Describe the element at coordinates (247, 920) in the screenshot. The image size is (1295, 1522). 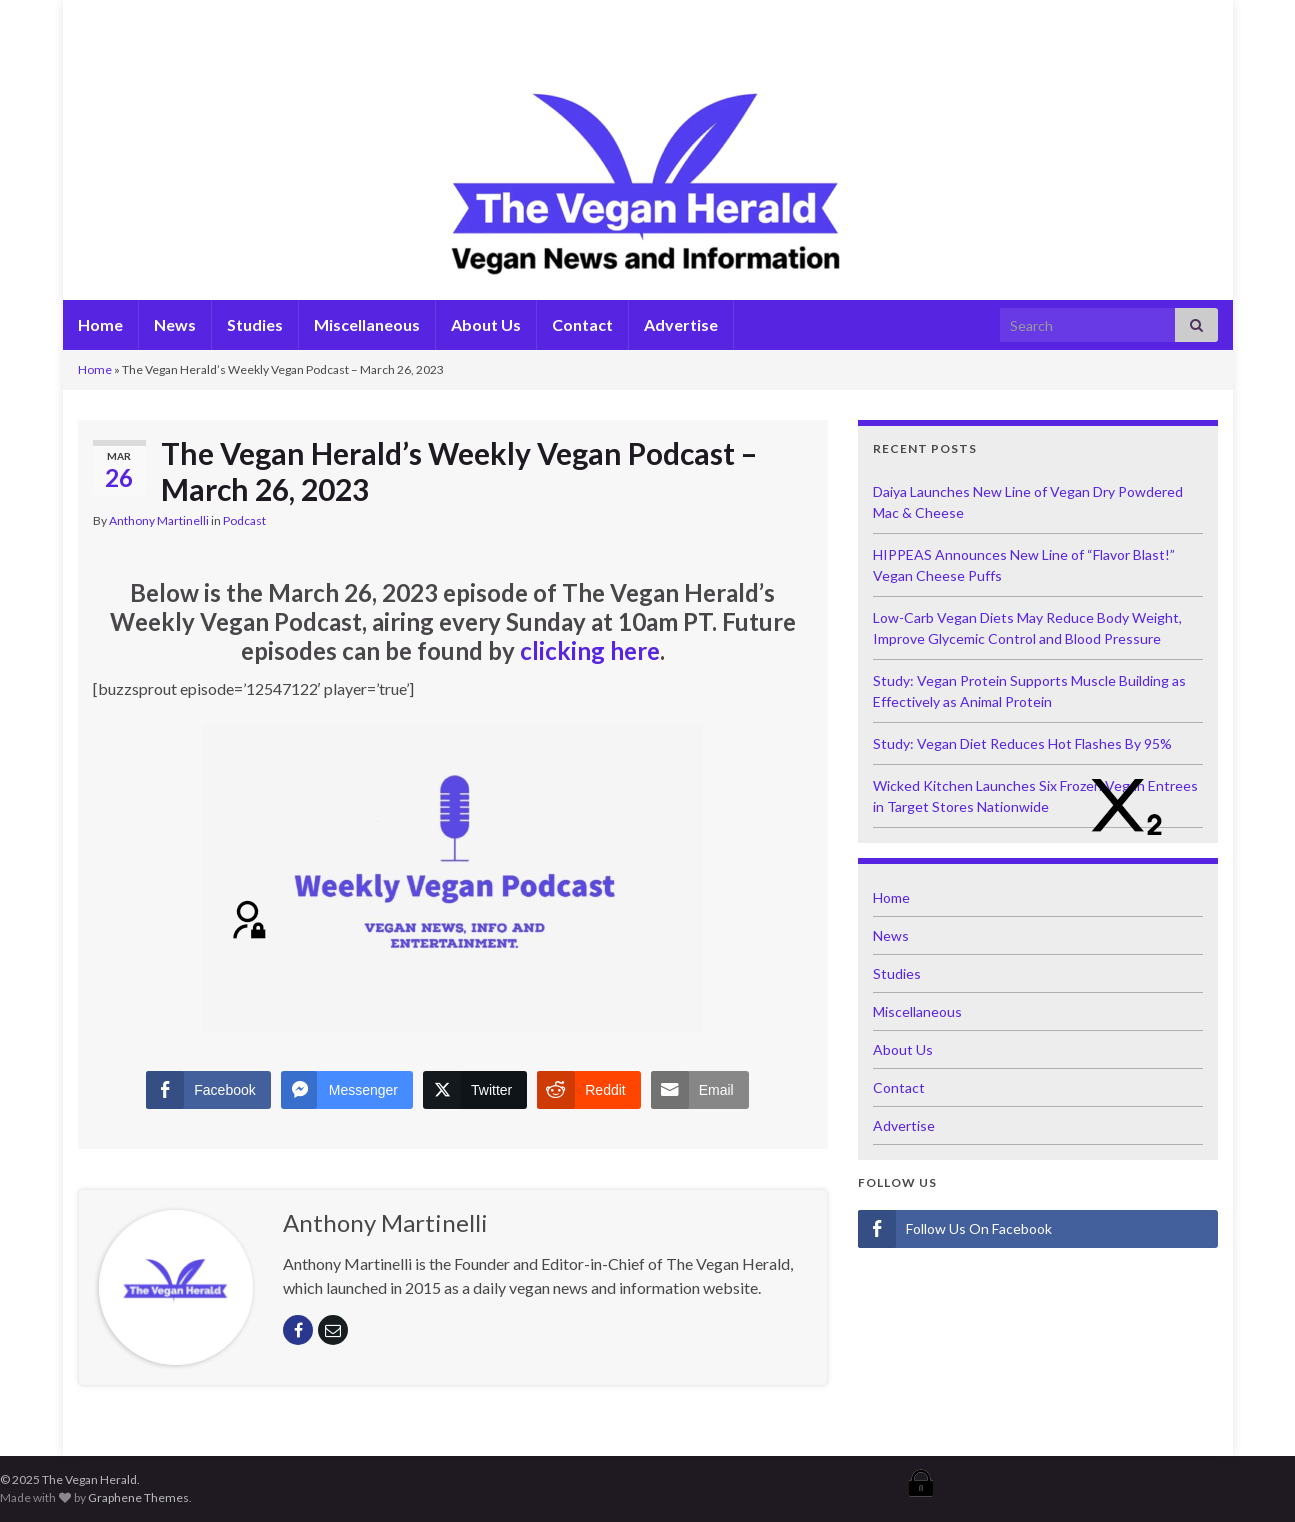
I see `access admin or administrator settings` at that location.